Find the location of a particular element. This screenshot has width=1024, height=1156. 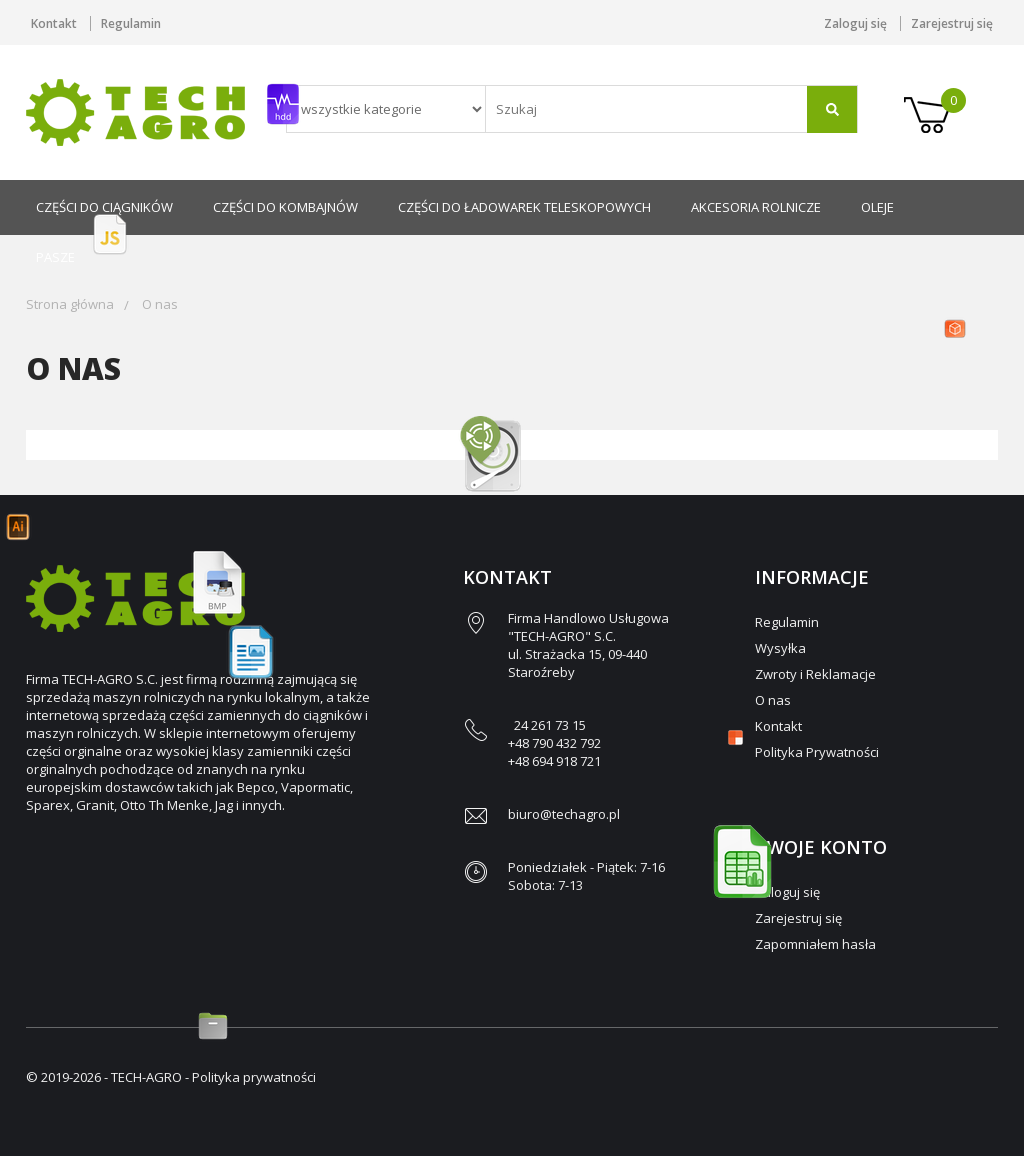

open a 3D model file is located at coordinates (955, 328).